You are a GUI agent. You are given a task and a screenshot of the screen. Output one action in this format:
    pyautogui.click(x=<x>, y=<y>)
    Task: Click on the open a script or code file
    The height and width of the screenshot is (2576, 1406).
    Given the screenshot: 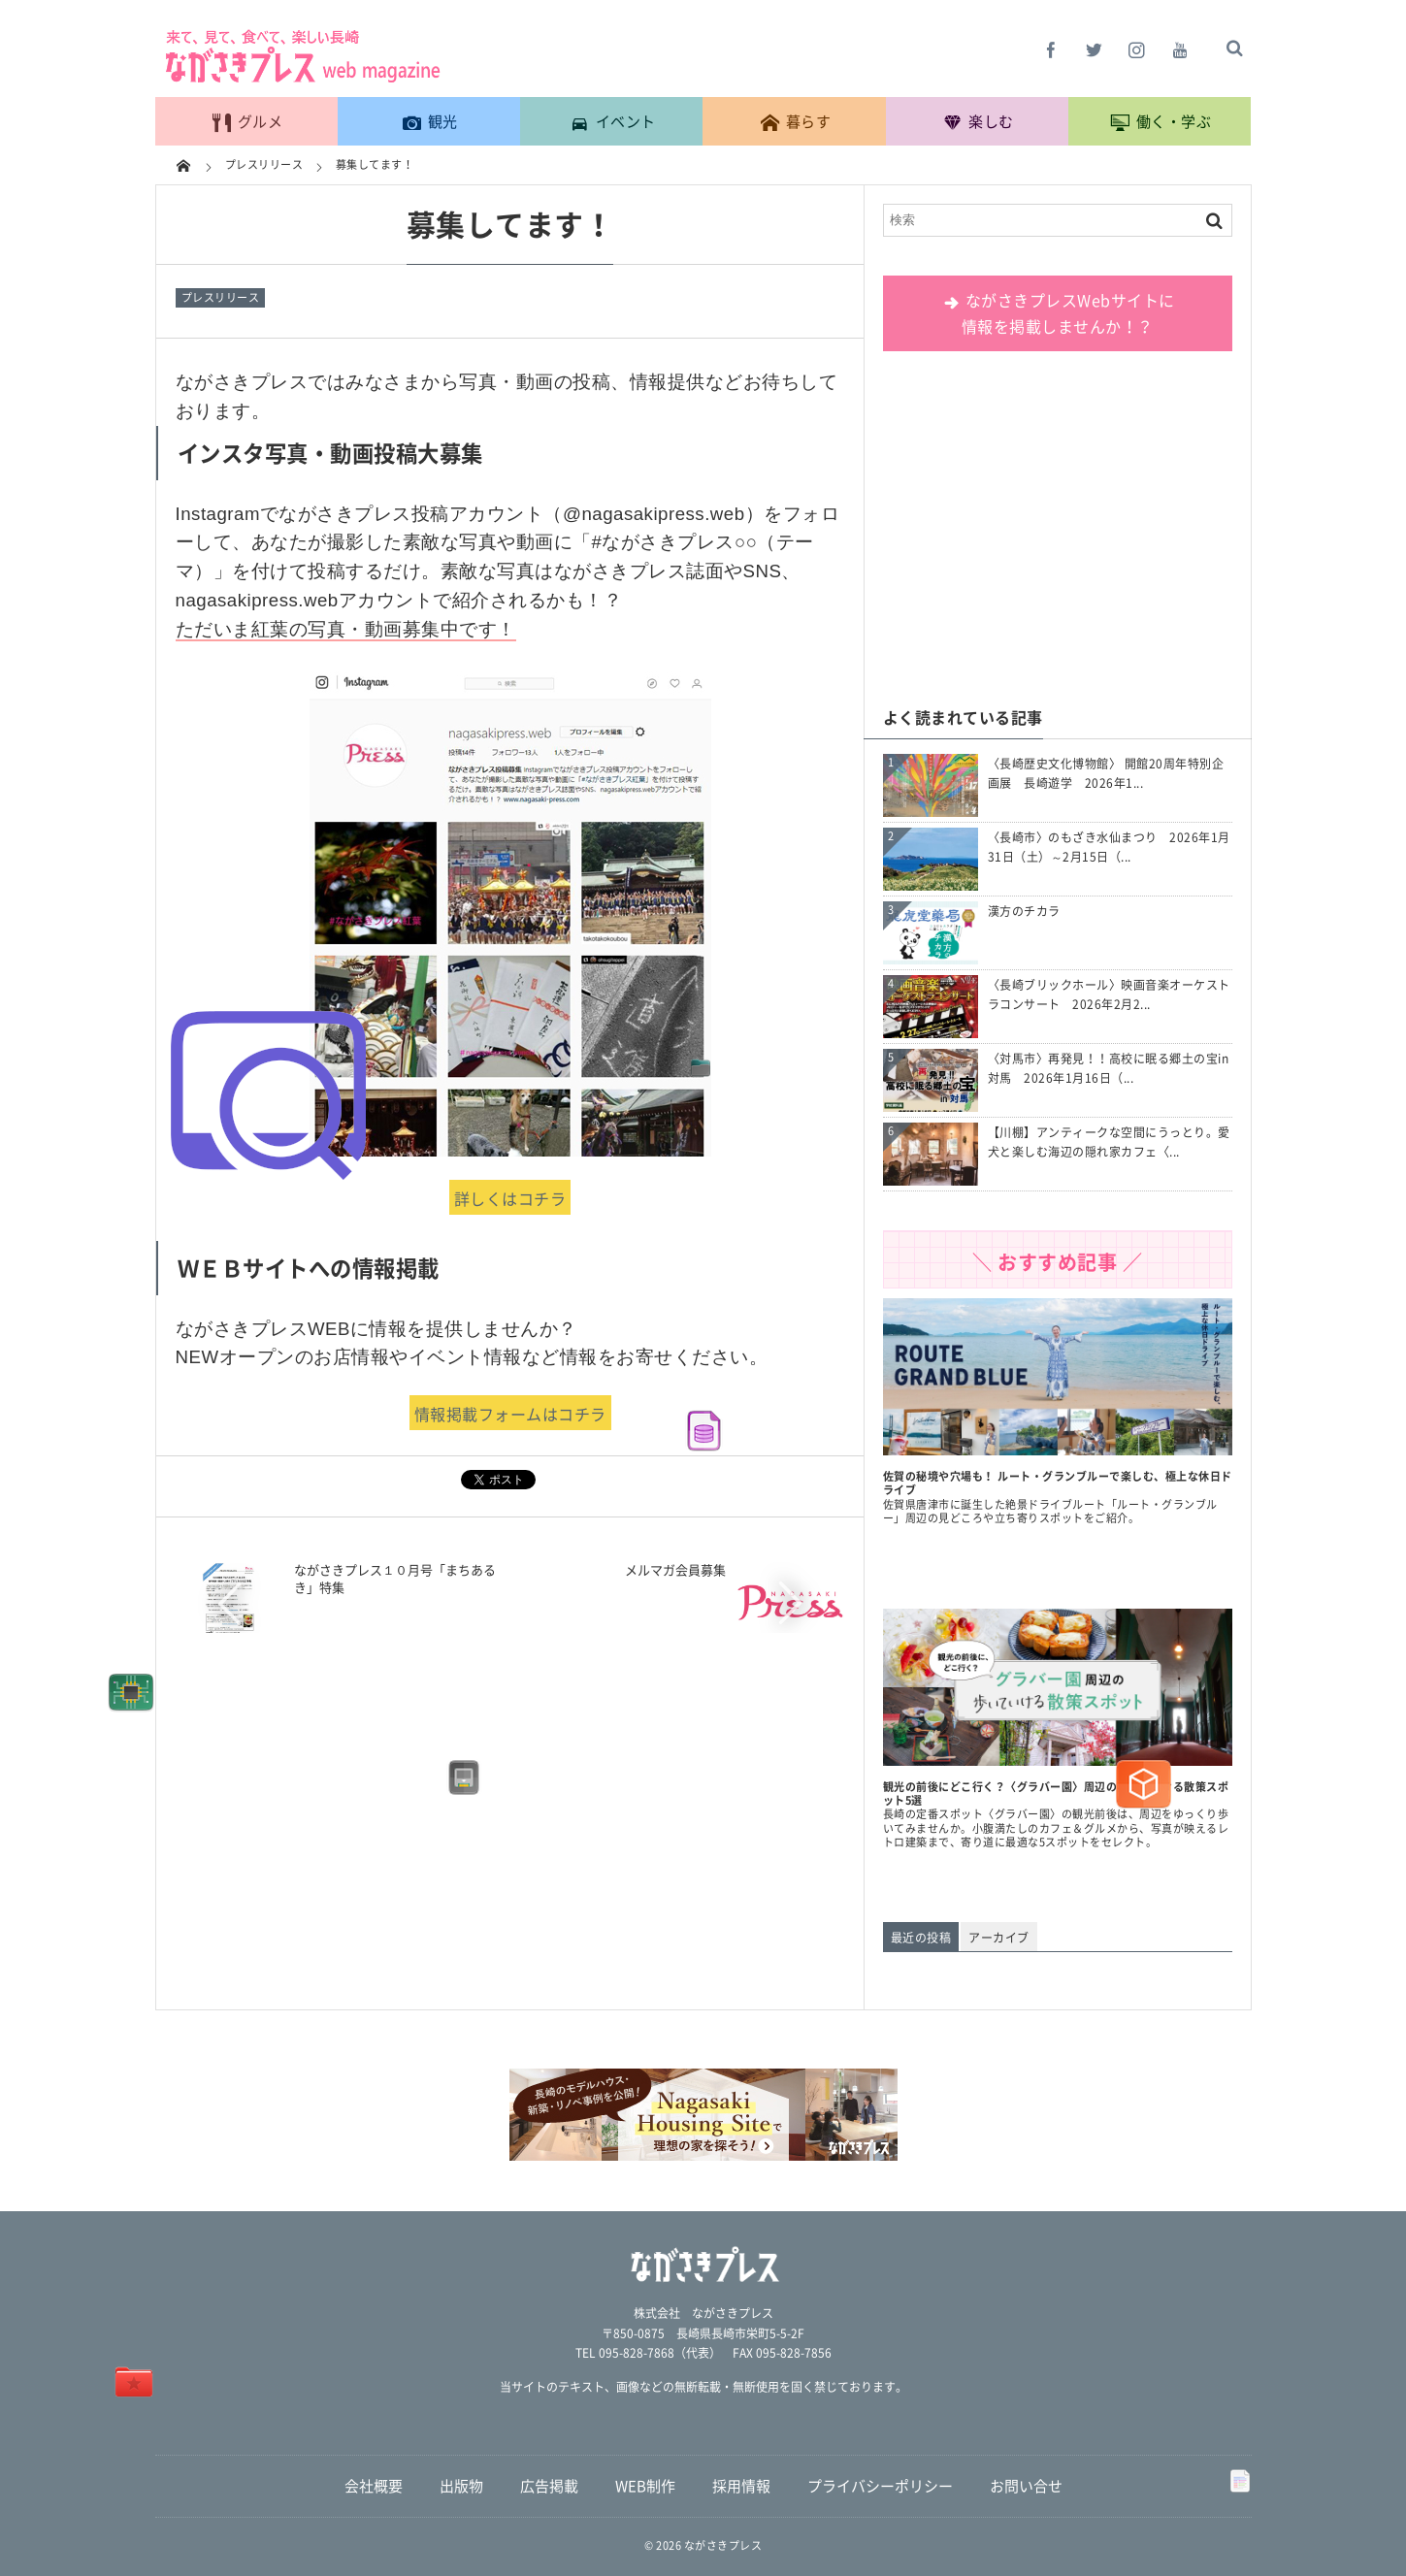 What is the action you would take?
    pyautogui.click(x=1240, y=2481)
    